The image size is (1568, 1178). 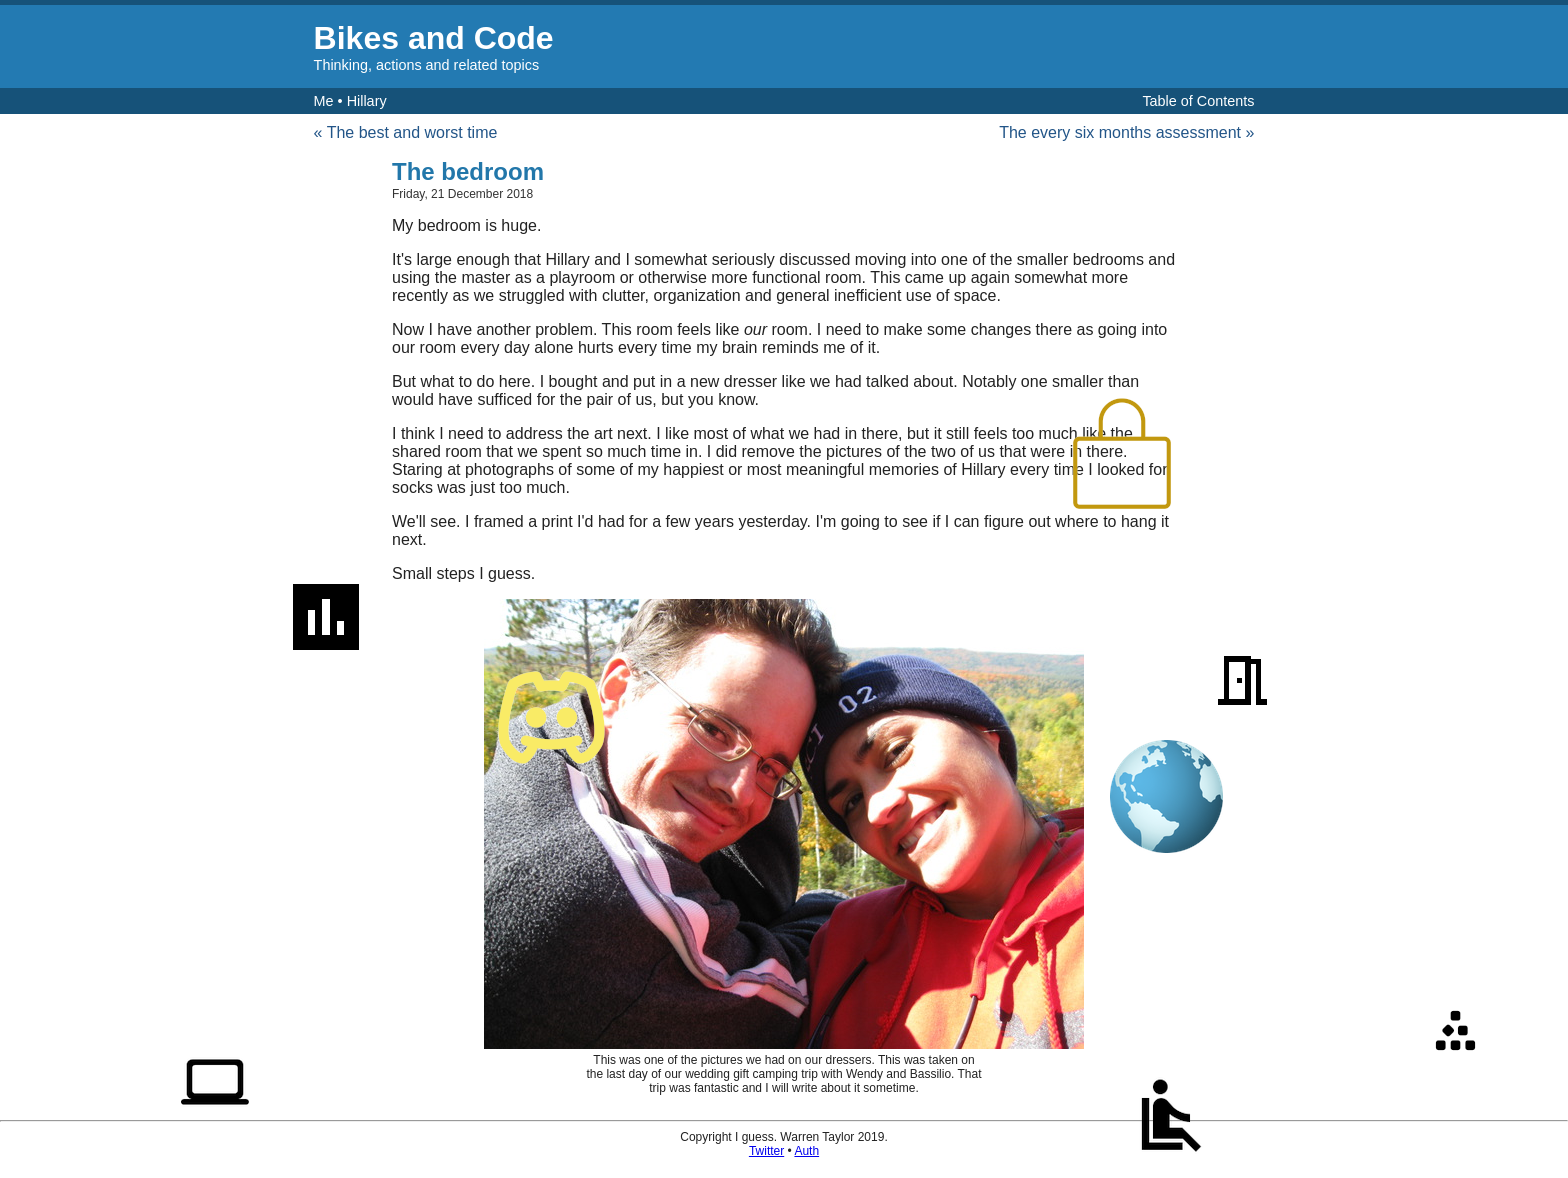 I want to click on view stacked or layered resources, so click(x=1455, y=1030).